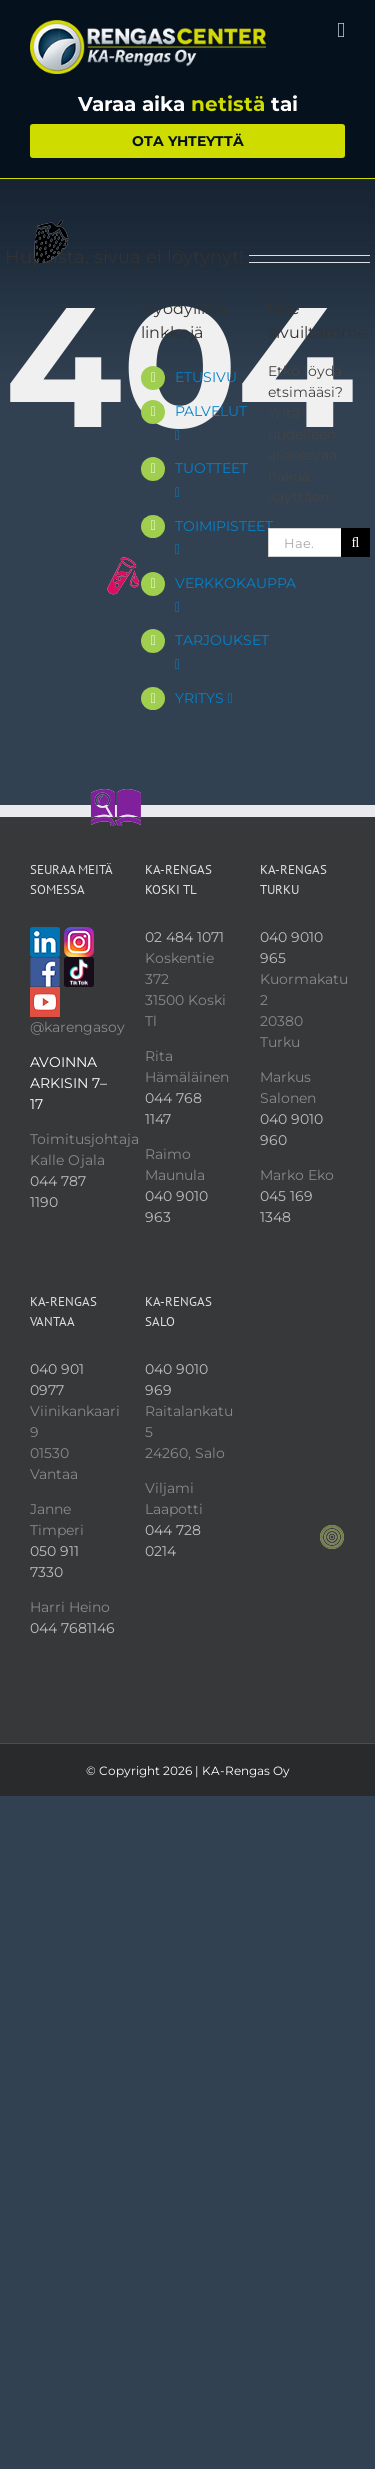 The width and height of the screenshot is (375, 2469). Describe the element at coordinates (122, 576) in the screenshot. I see `indicates a chemistry or alchemy feature` at that location.